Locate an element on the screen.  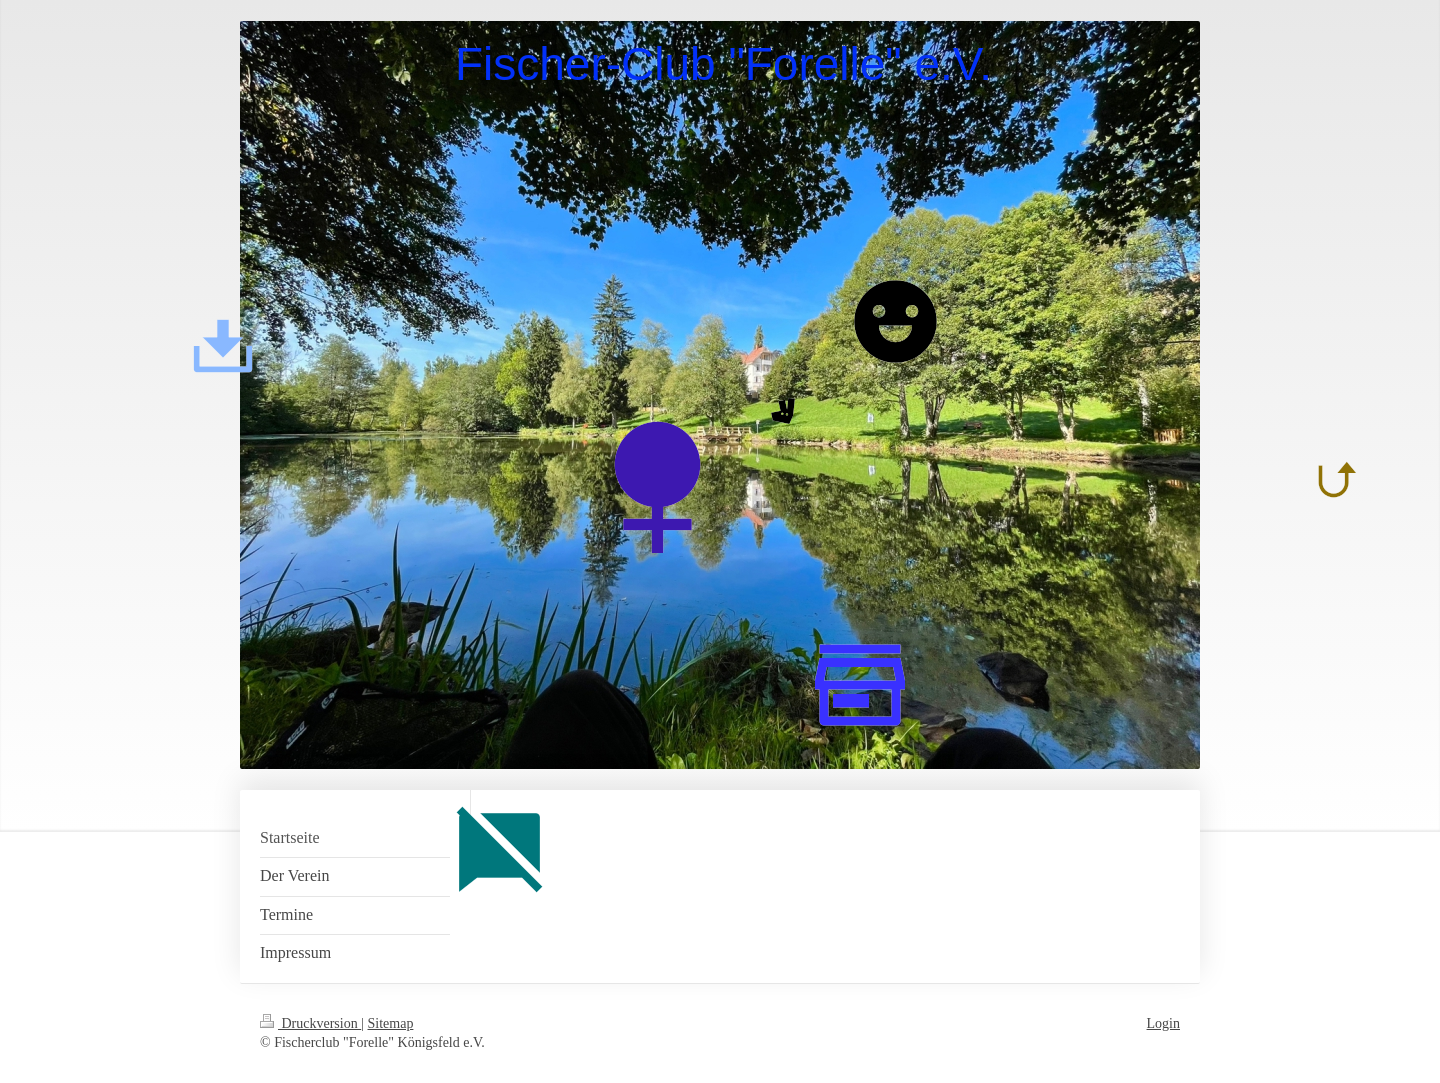
open the Deliveroo food delivery app is located at coordinates (783, 411).